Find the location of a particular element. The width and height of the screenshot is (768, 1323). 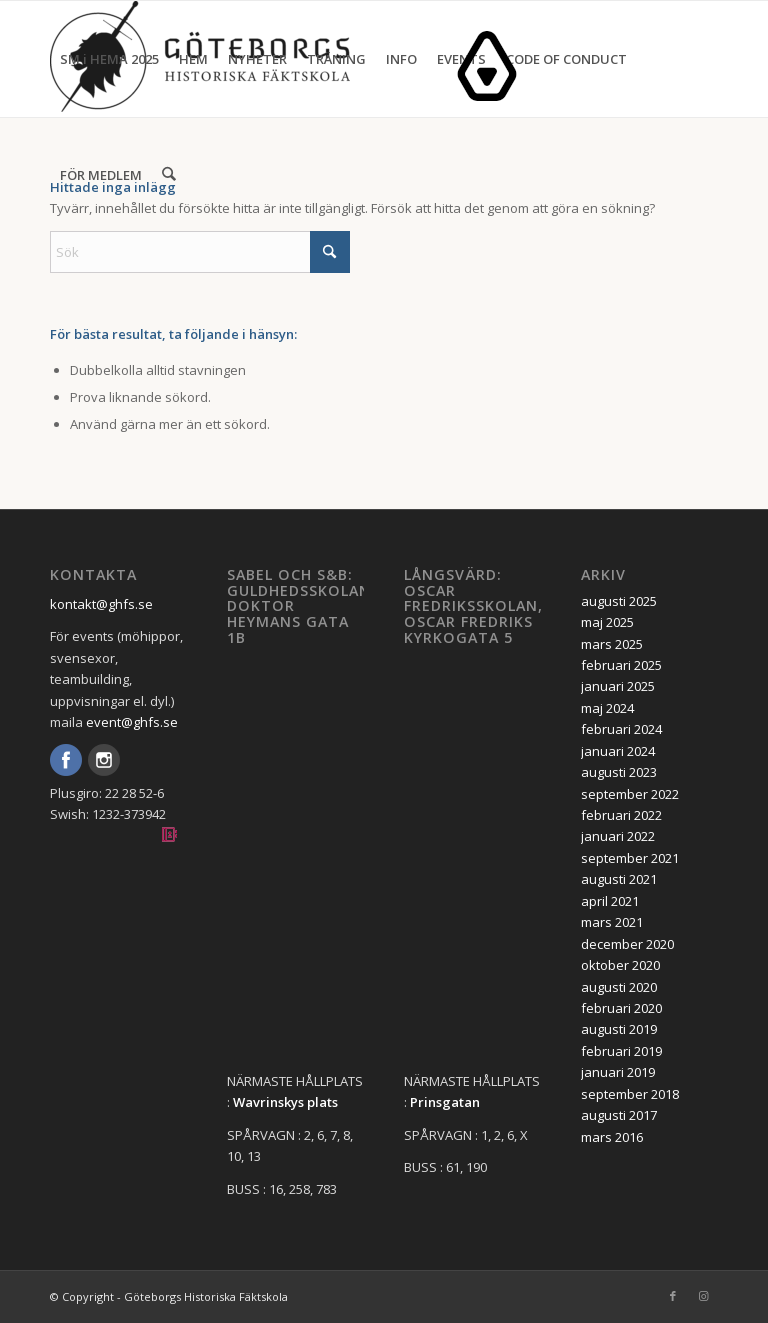

open inkdrop markdown note-taking app is located at coordinates (487, 66).